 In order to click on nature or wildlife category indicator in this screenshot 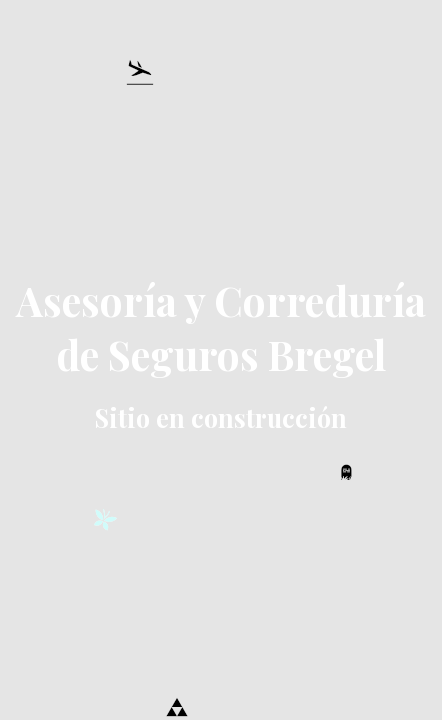, I will do `click(105, 519)`.